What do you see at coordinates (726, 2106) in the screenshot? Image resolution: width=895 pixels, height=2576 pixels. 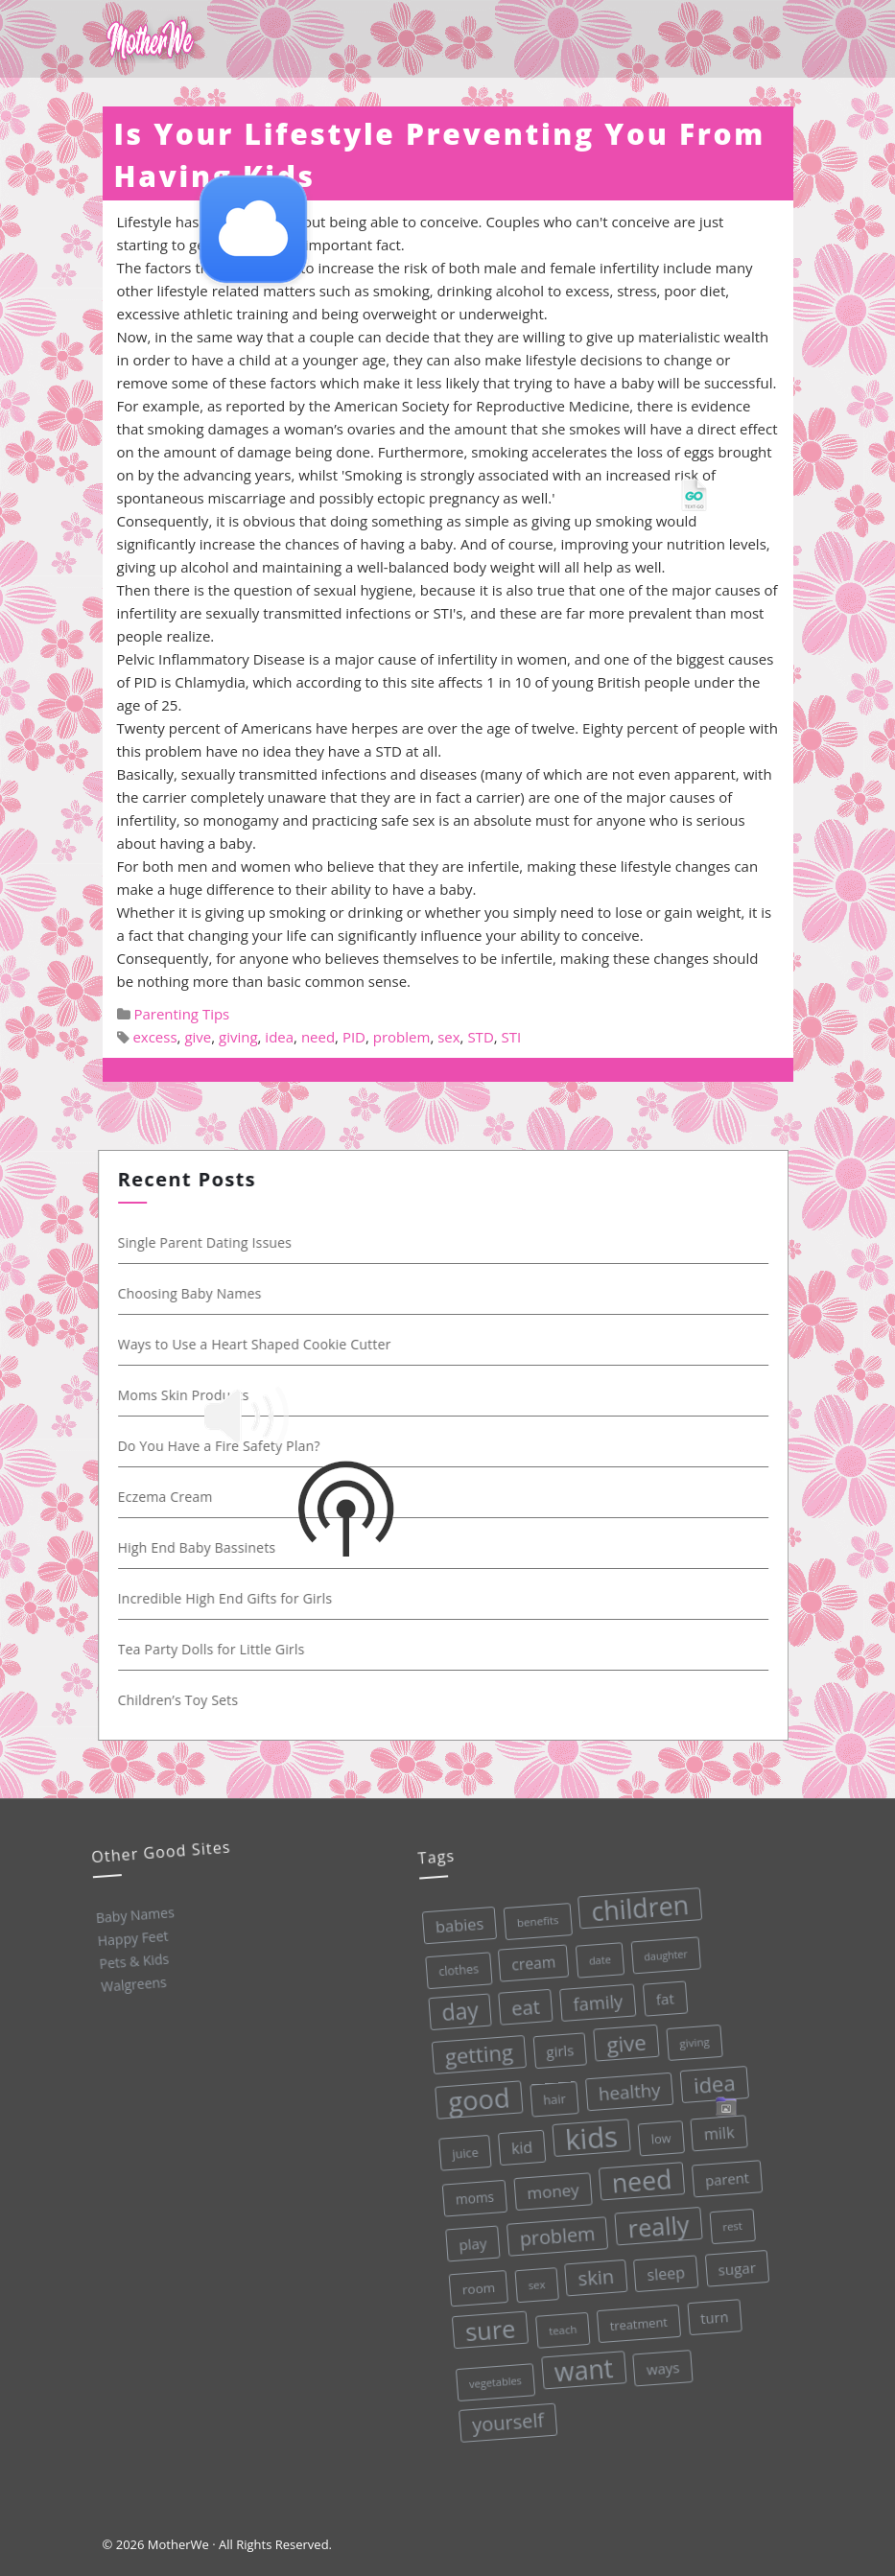 I see `open your pictures folder` at bounding box center [726, 2106].